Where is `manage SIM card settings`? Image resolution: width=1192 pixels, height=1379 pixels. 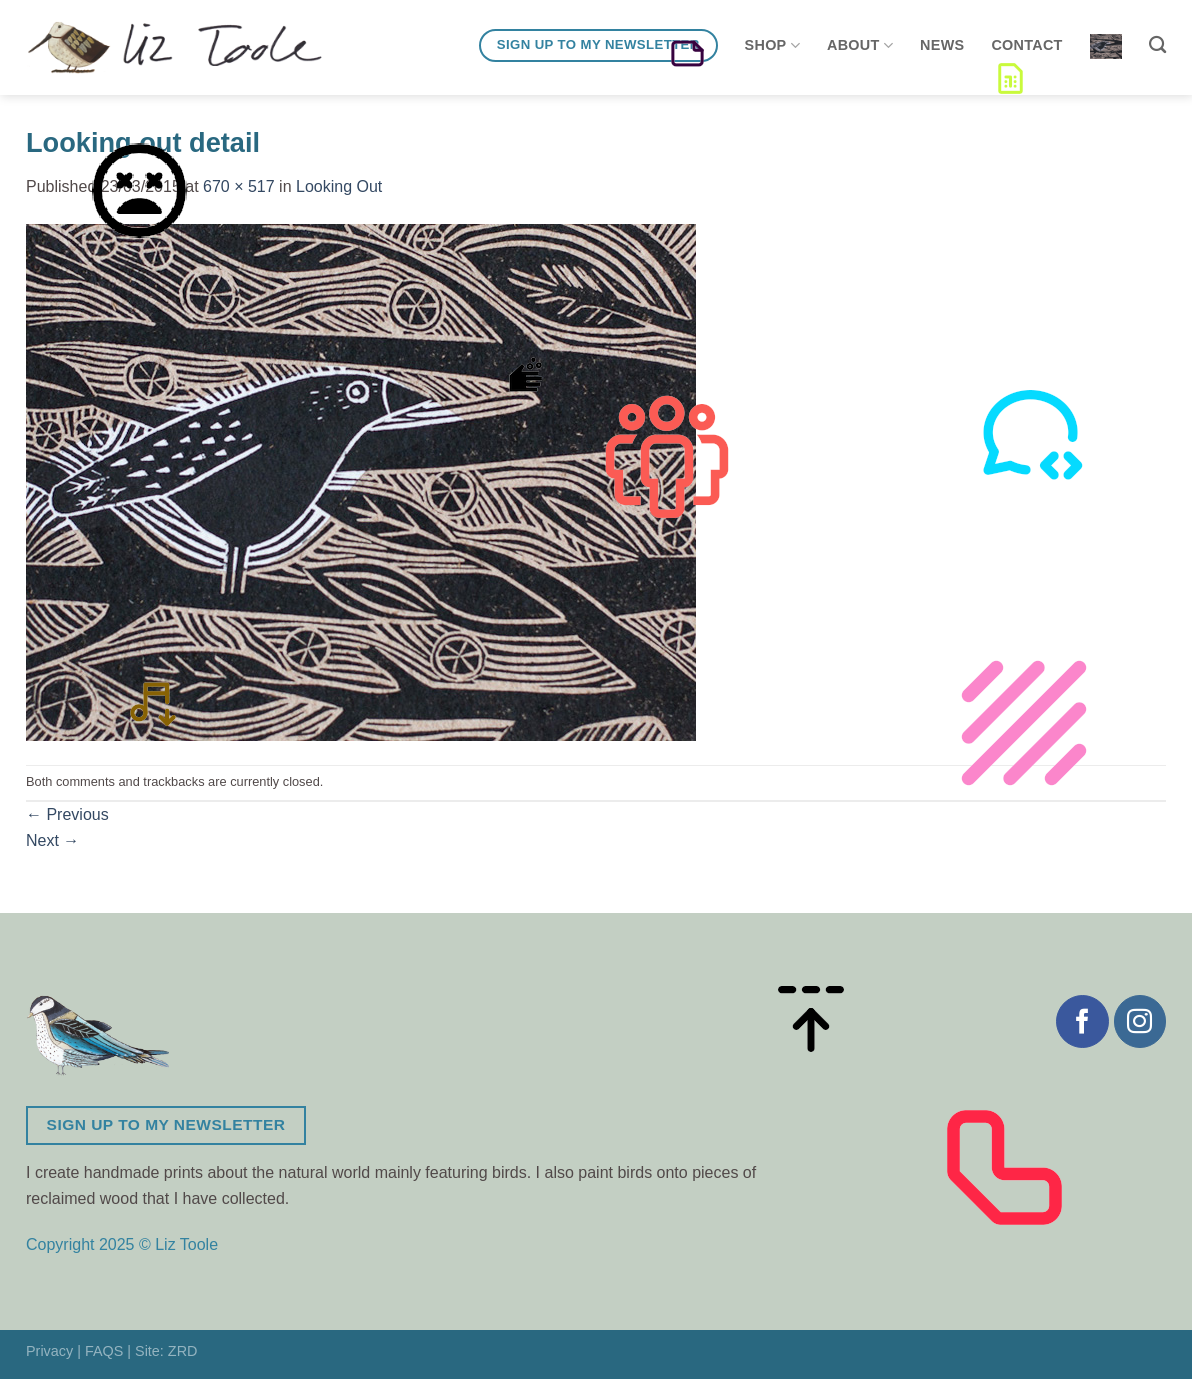
manage SIM card settings is located at coordinates (1010, 78).